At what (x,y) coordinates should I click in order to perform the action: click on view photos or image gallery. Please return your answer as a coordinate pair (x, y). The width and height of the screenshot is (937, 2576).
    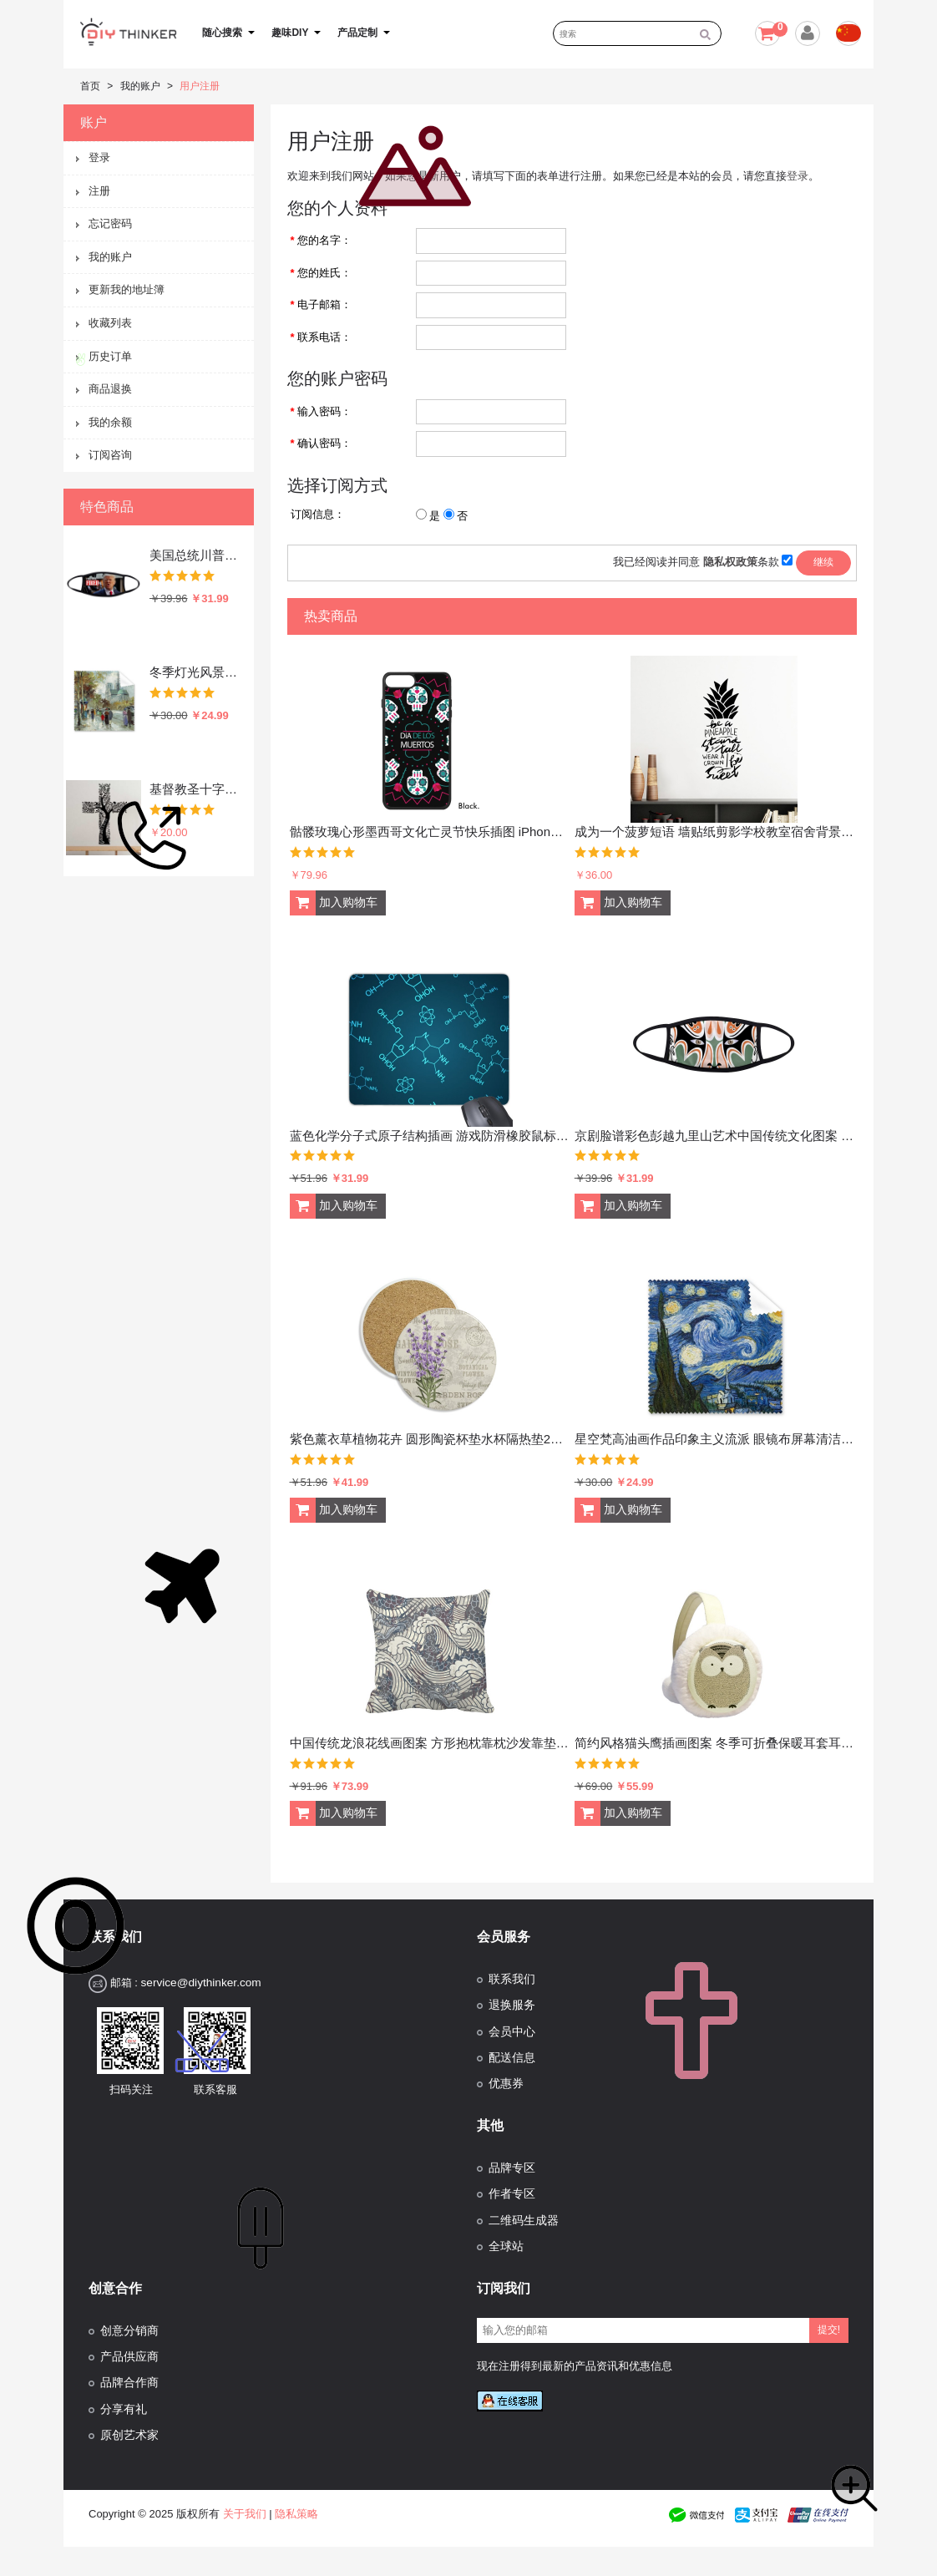
    Looking at the image, I should click on (415, 171).